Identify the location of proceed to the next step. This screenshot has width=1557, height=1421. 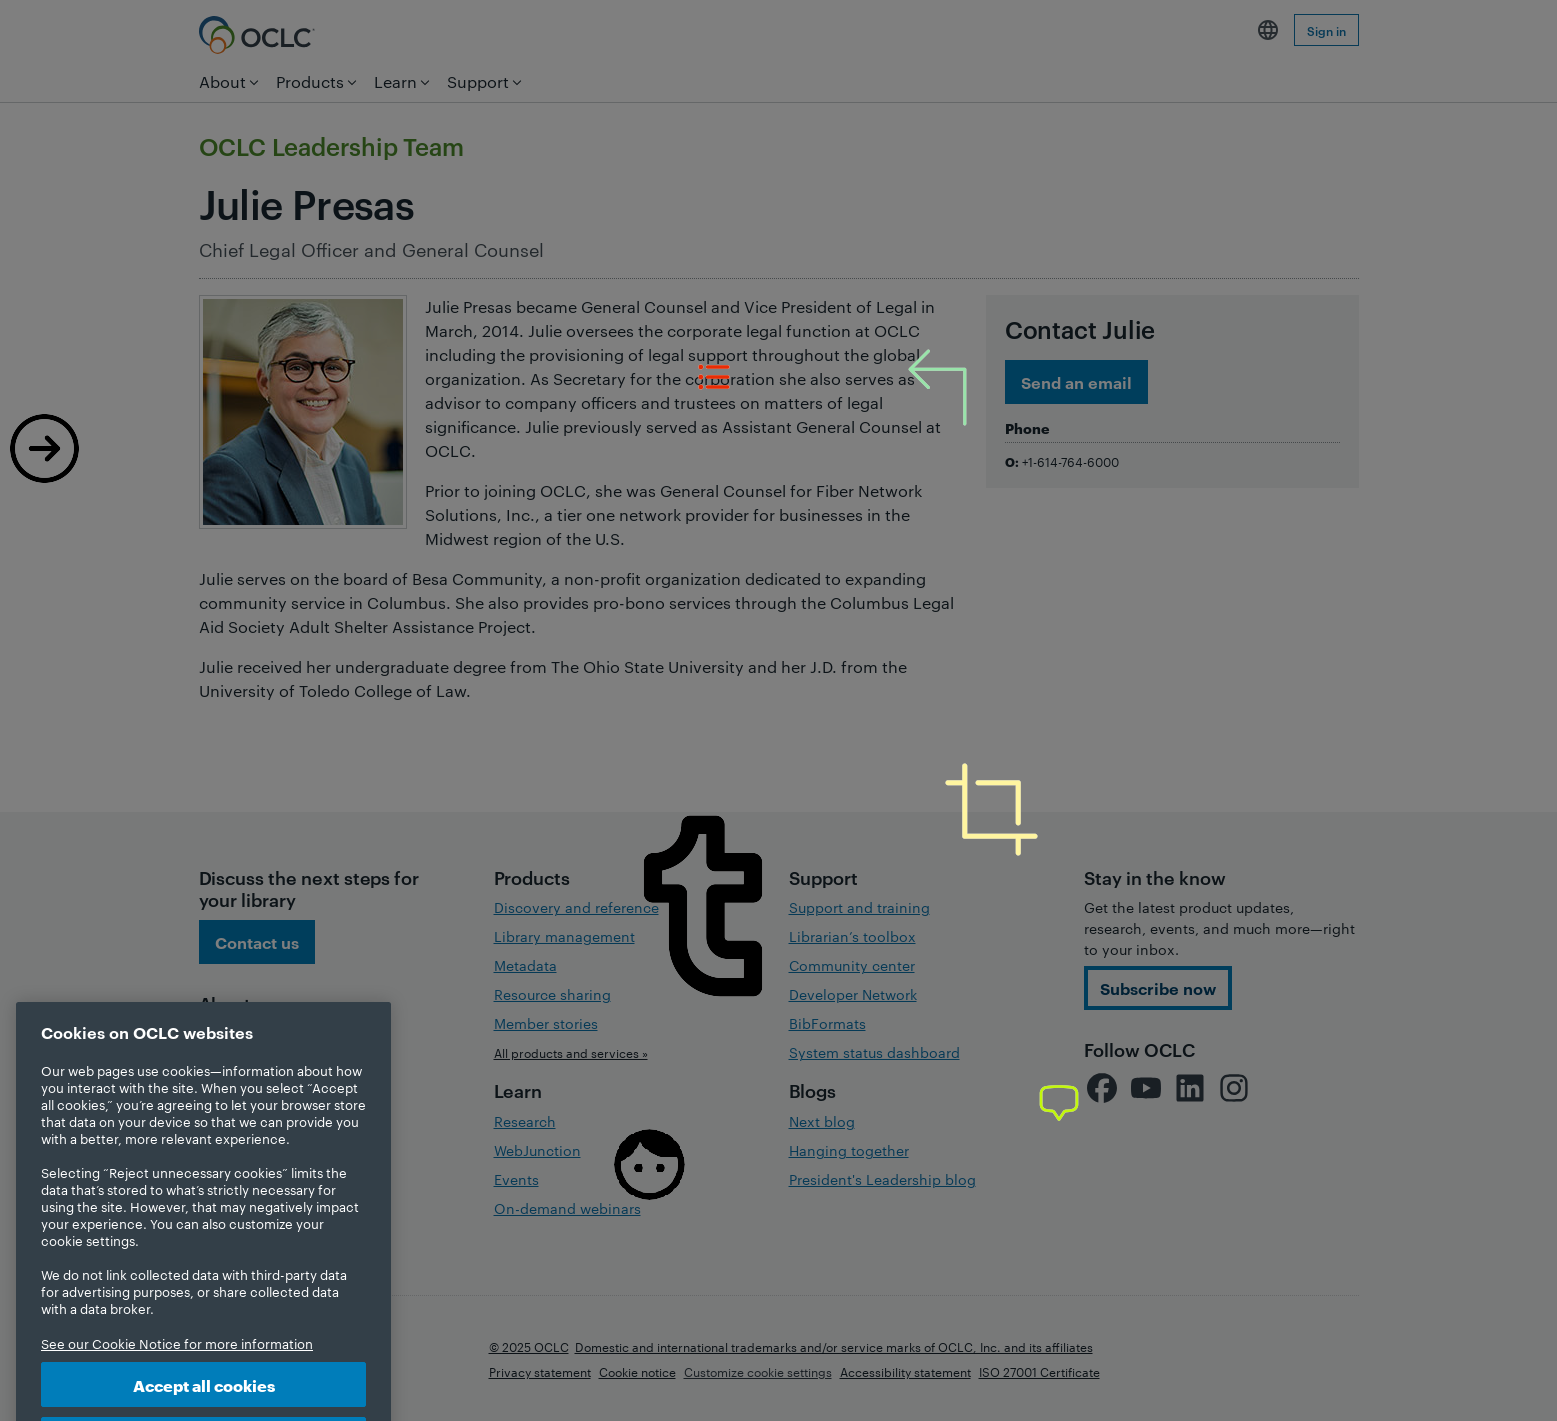
(44, 448).